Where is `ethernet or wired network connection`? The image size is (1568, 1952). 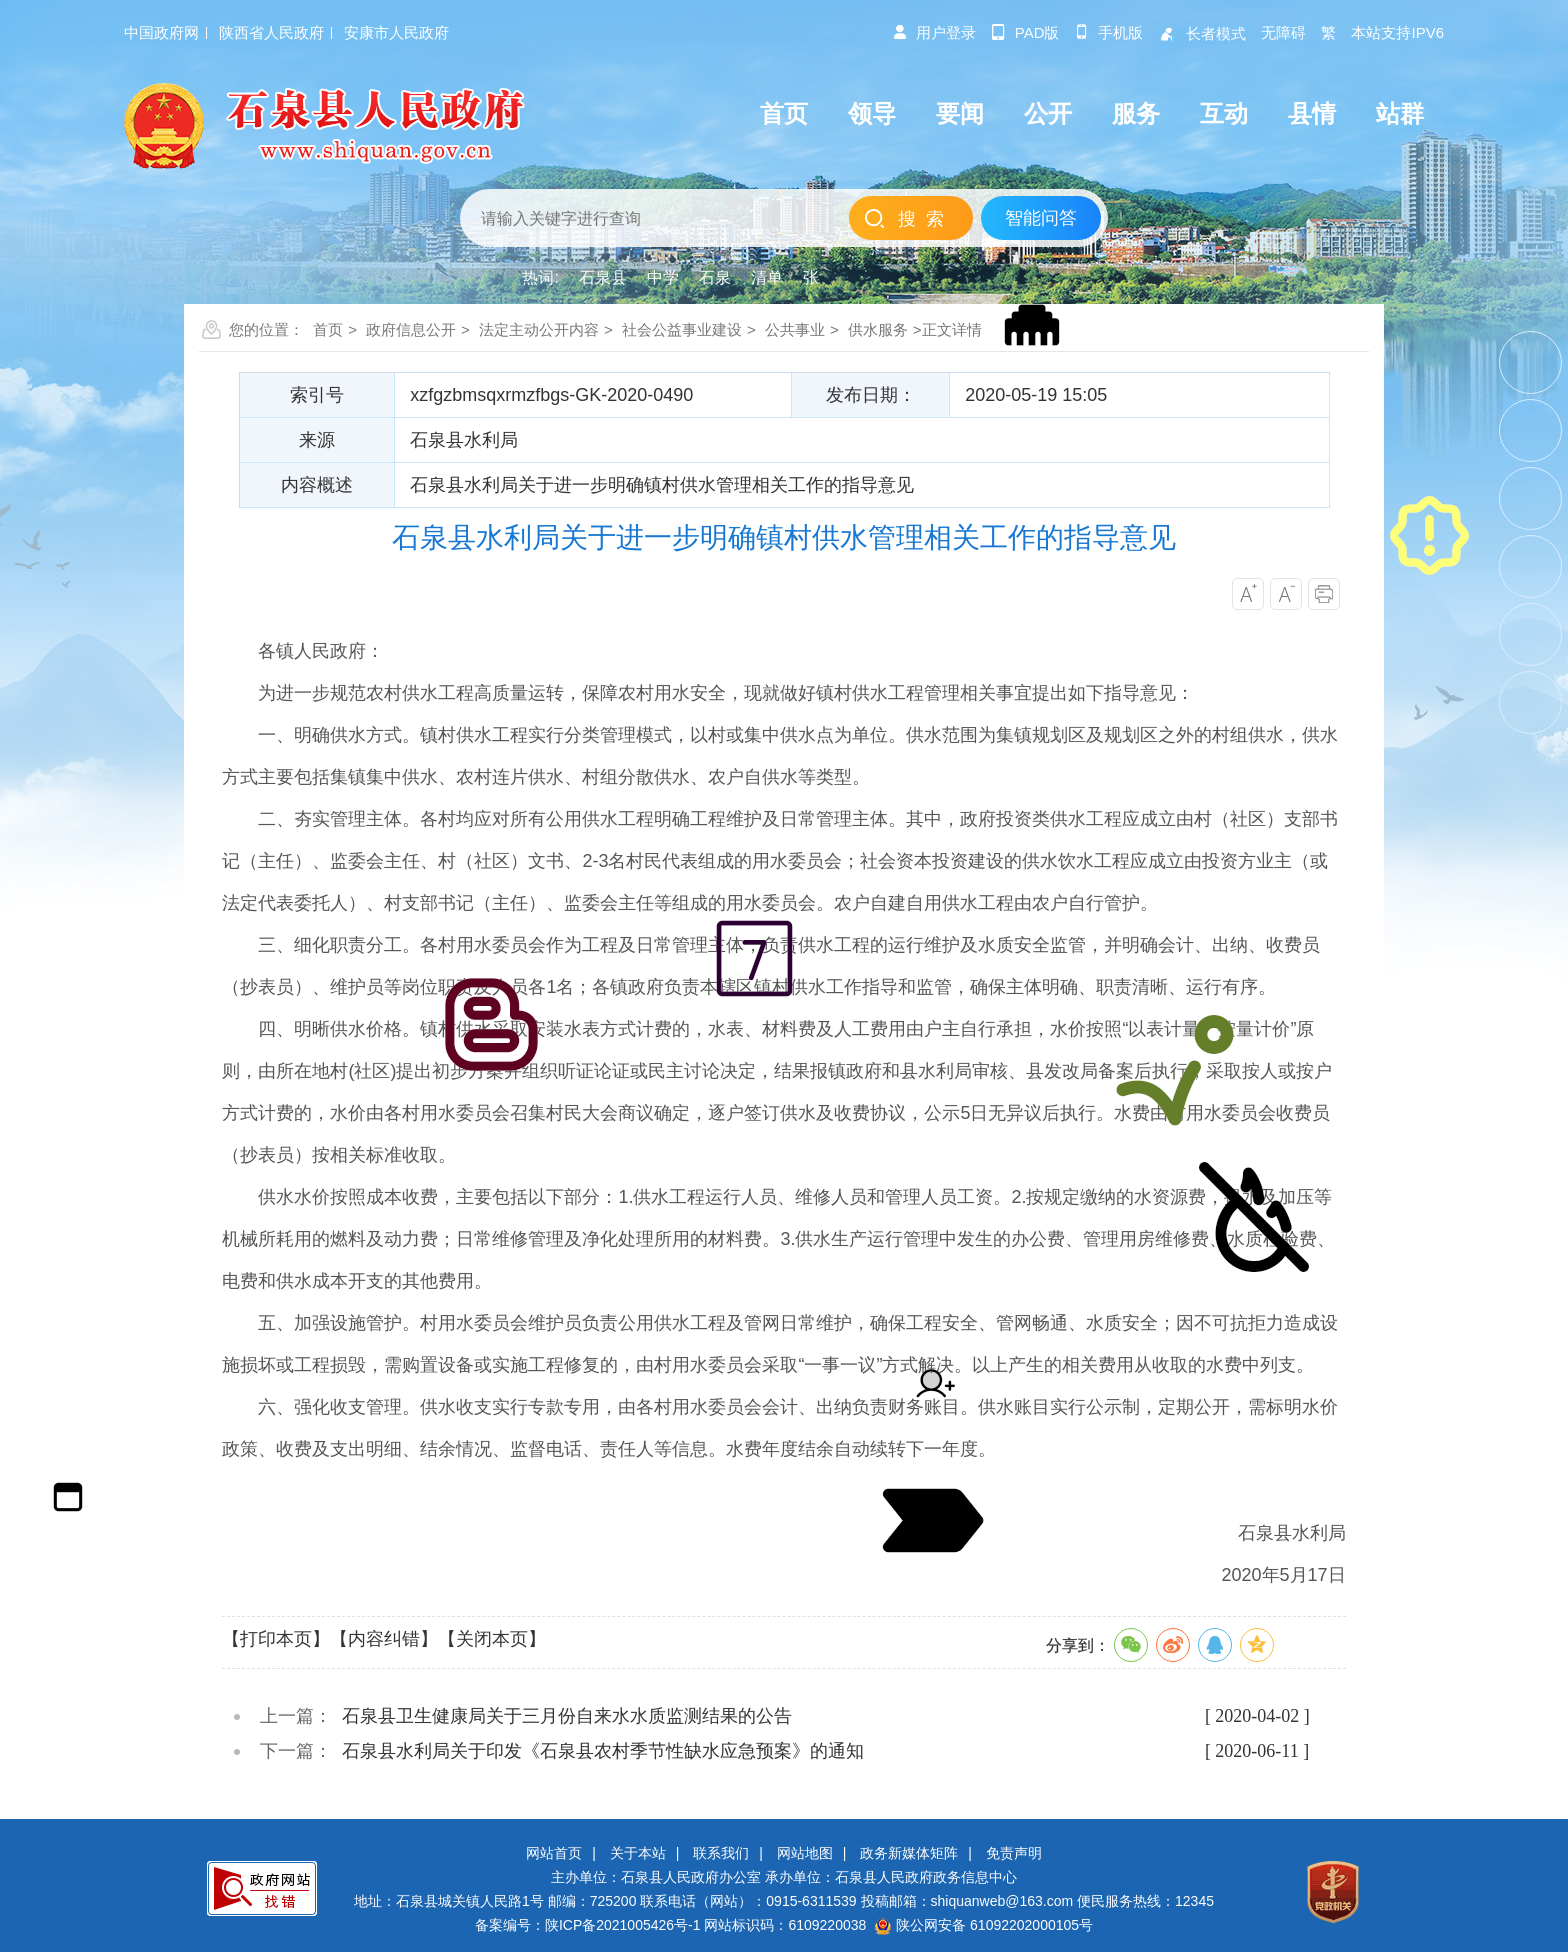
ethernet or wired network connection is located at coordinates (1032, 325).